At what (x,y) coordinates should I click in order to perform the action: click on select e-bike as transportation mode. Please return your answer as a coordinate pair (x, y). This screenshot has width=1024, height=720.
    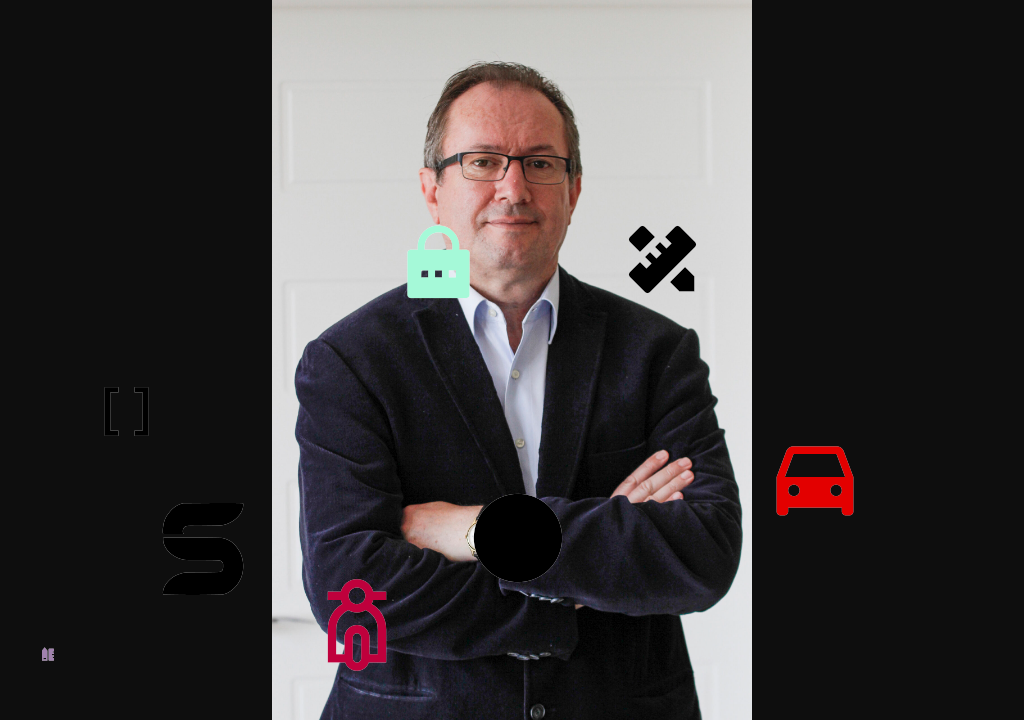
    Looking at the image, I should click on (357, 625).